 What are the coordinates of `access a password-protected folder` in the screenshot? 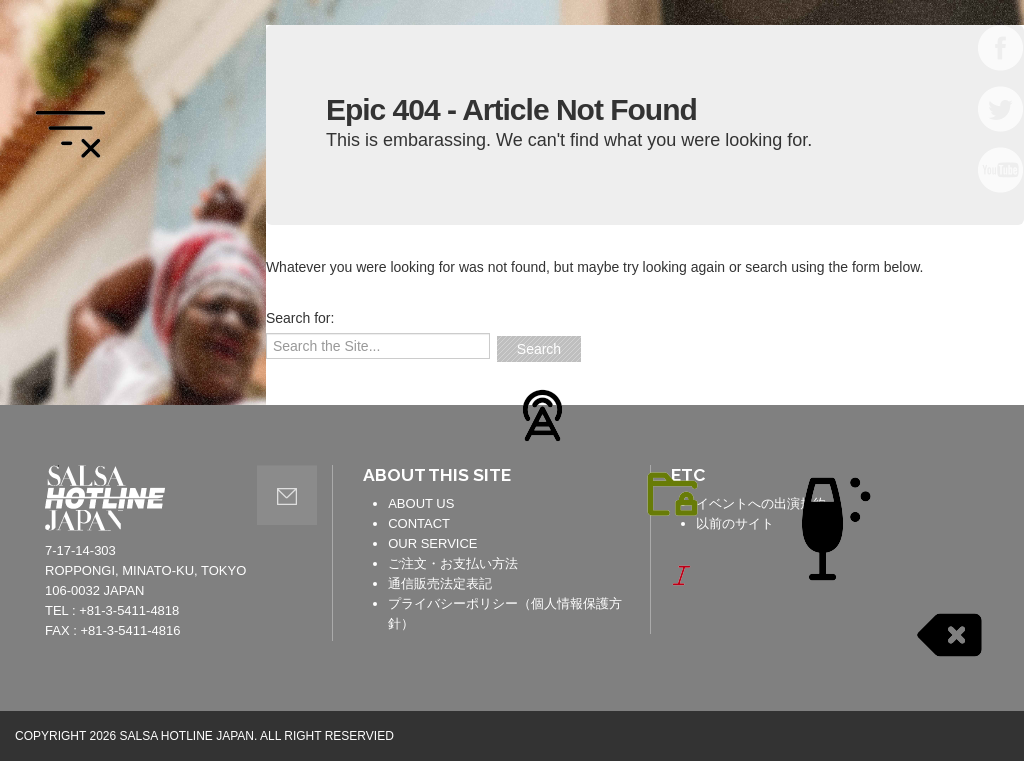 It's located at (672, 494).